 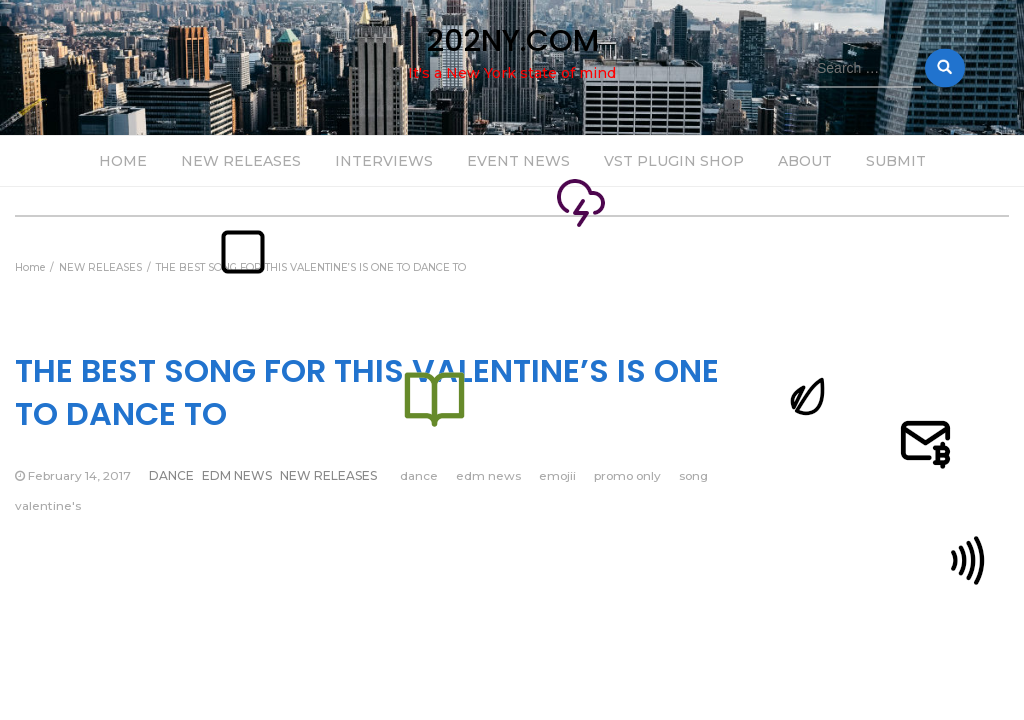 What do you see at coordinates (966, 560) in the screenshot?
I see `tap to pay or use contactless payment` at bounding box center [966, 560].